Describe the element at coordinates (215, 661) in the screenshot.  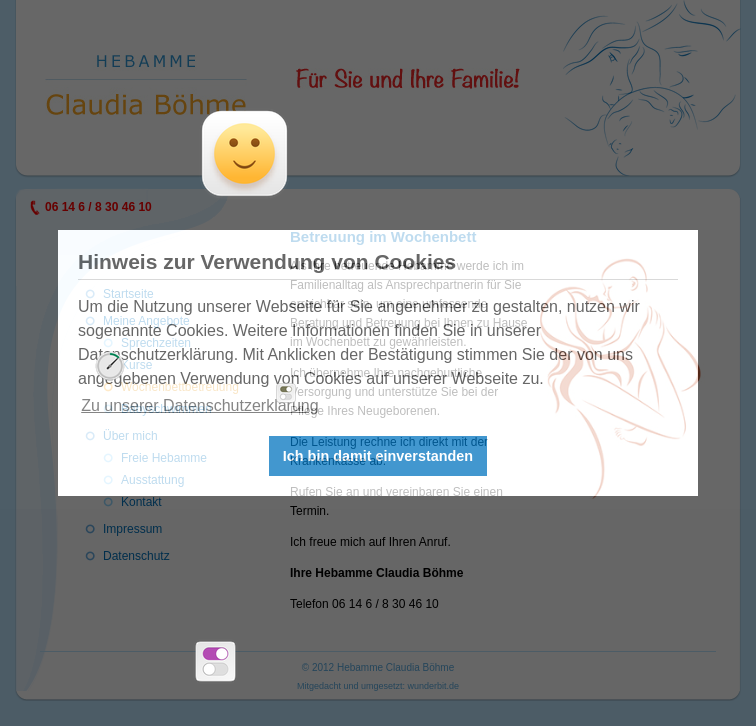
I see `open system tweaks or customization settings` at that location.